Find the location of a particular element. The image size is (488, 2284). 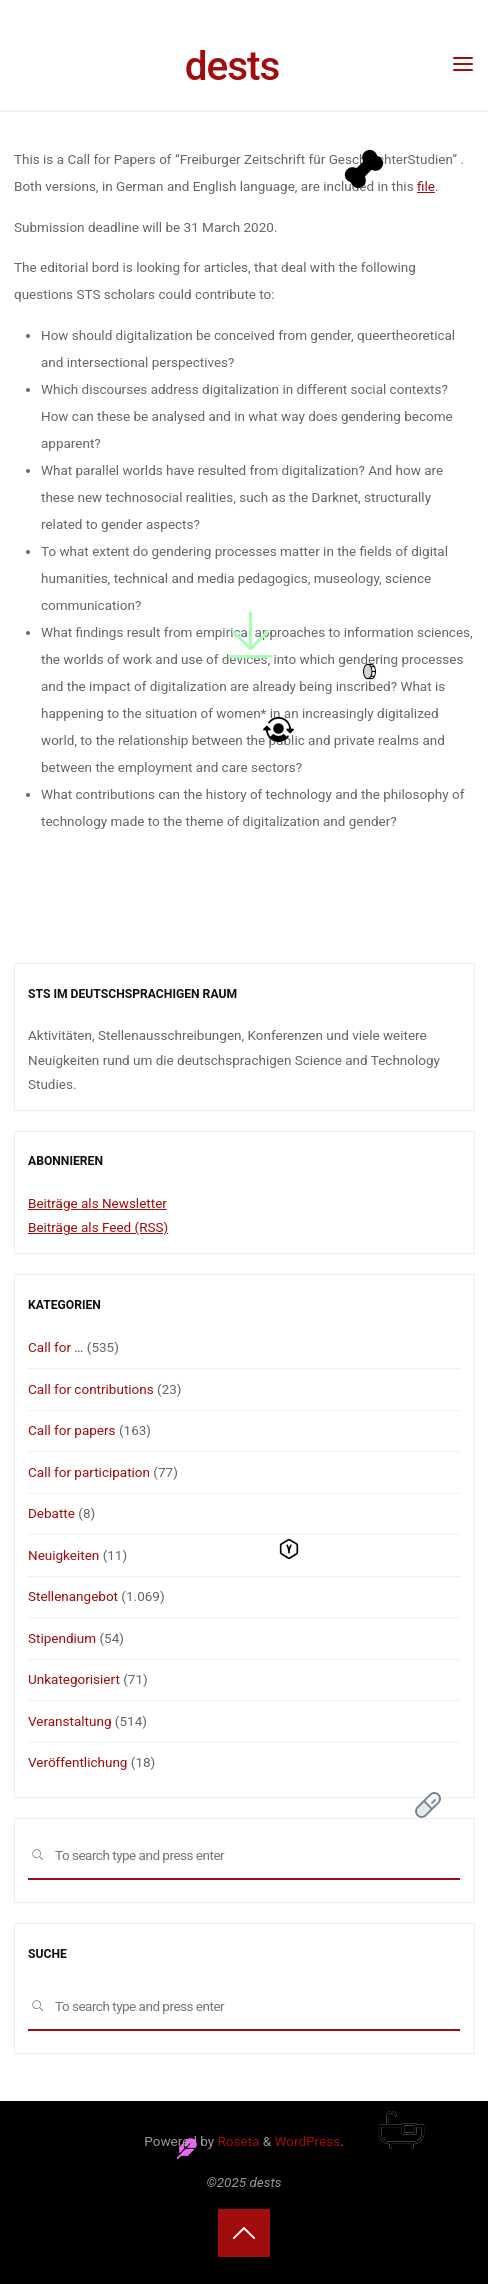

view account balance or credits is located at coordinates (369, 671).